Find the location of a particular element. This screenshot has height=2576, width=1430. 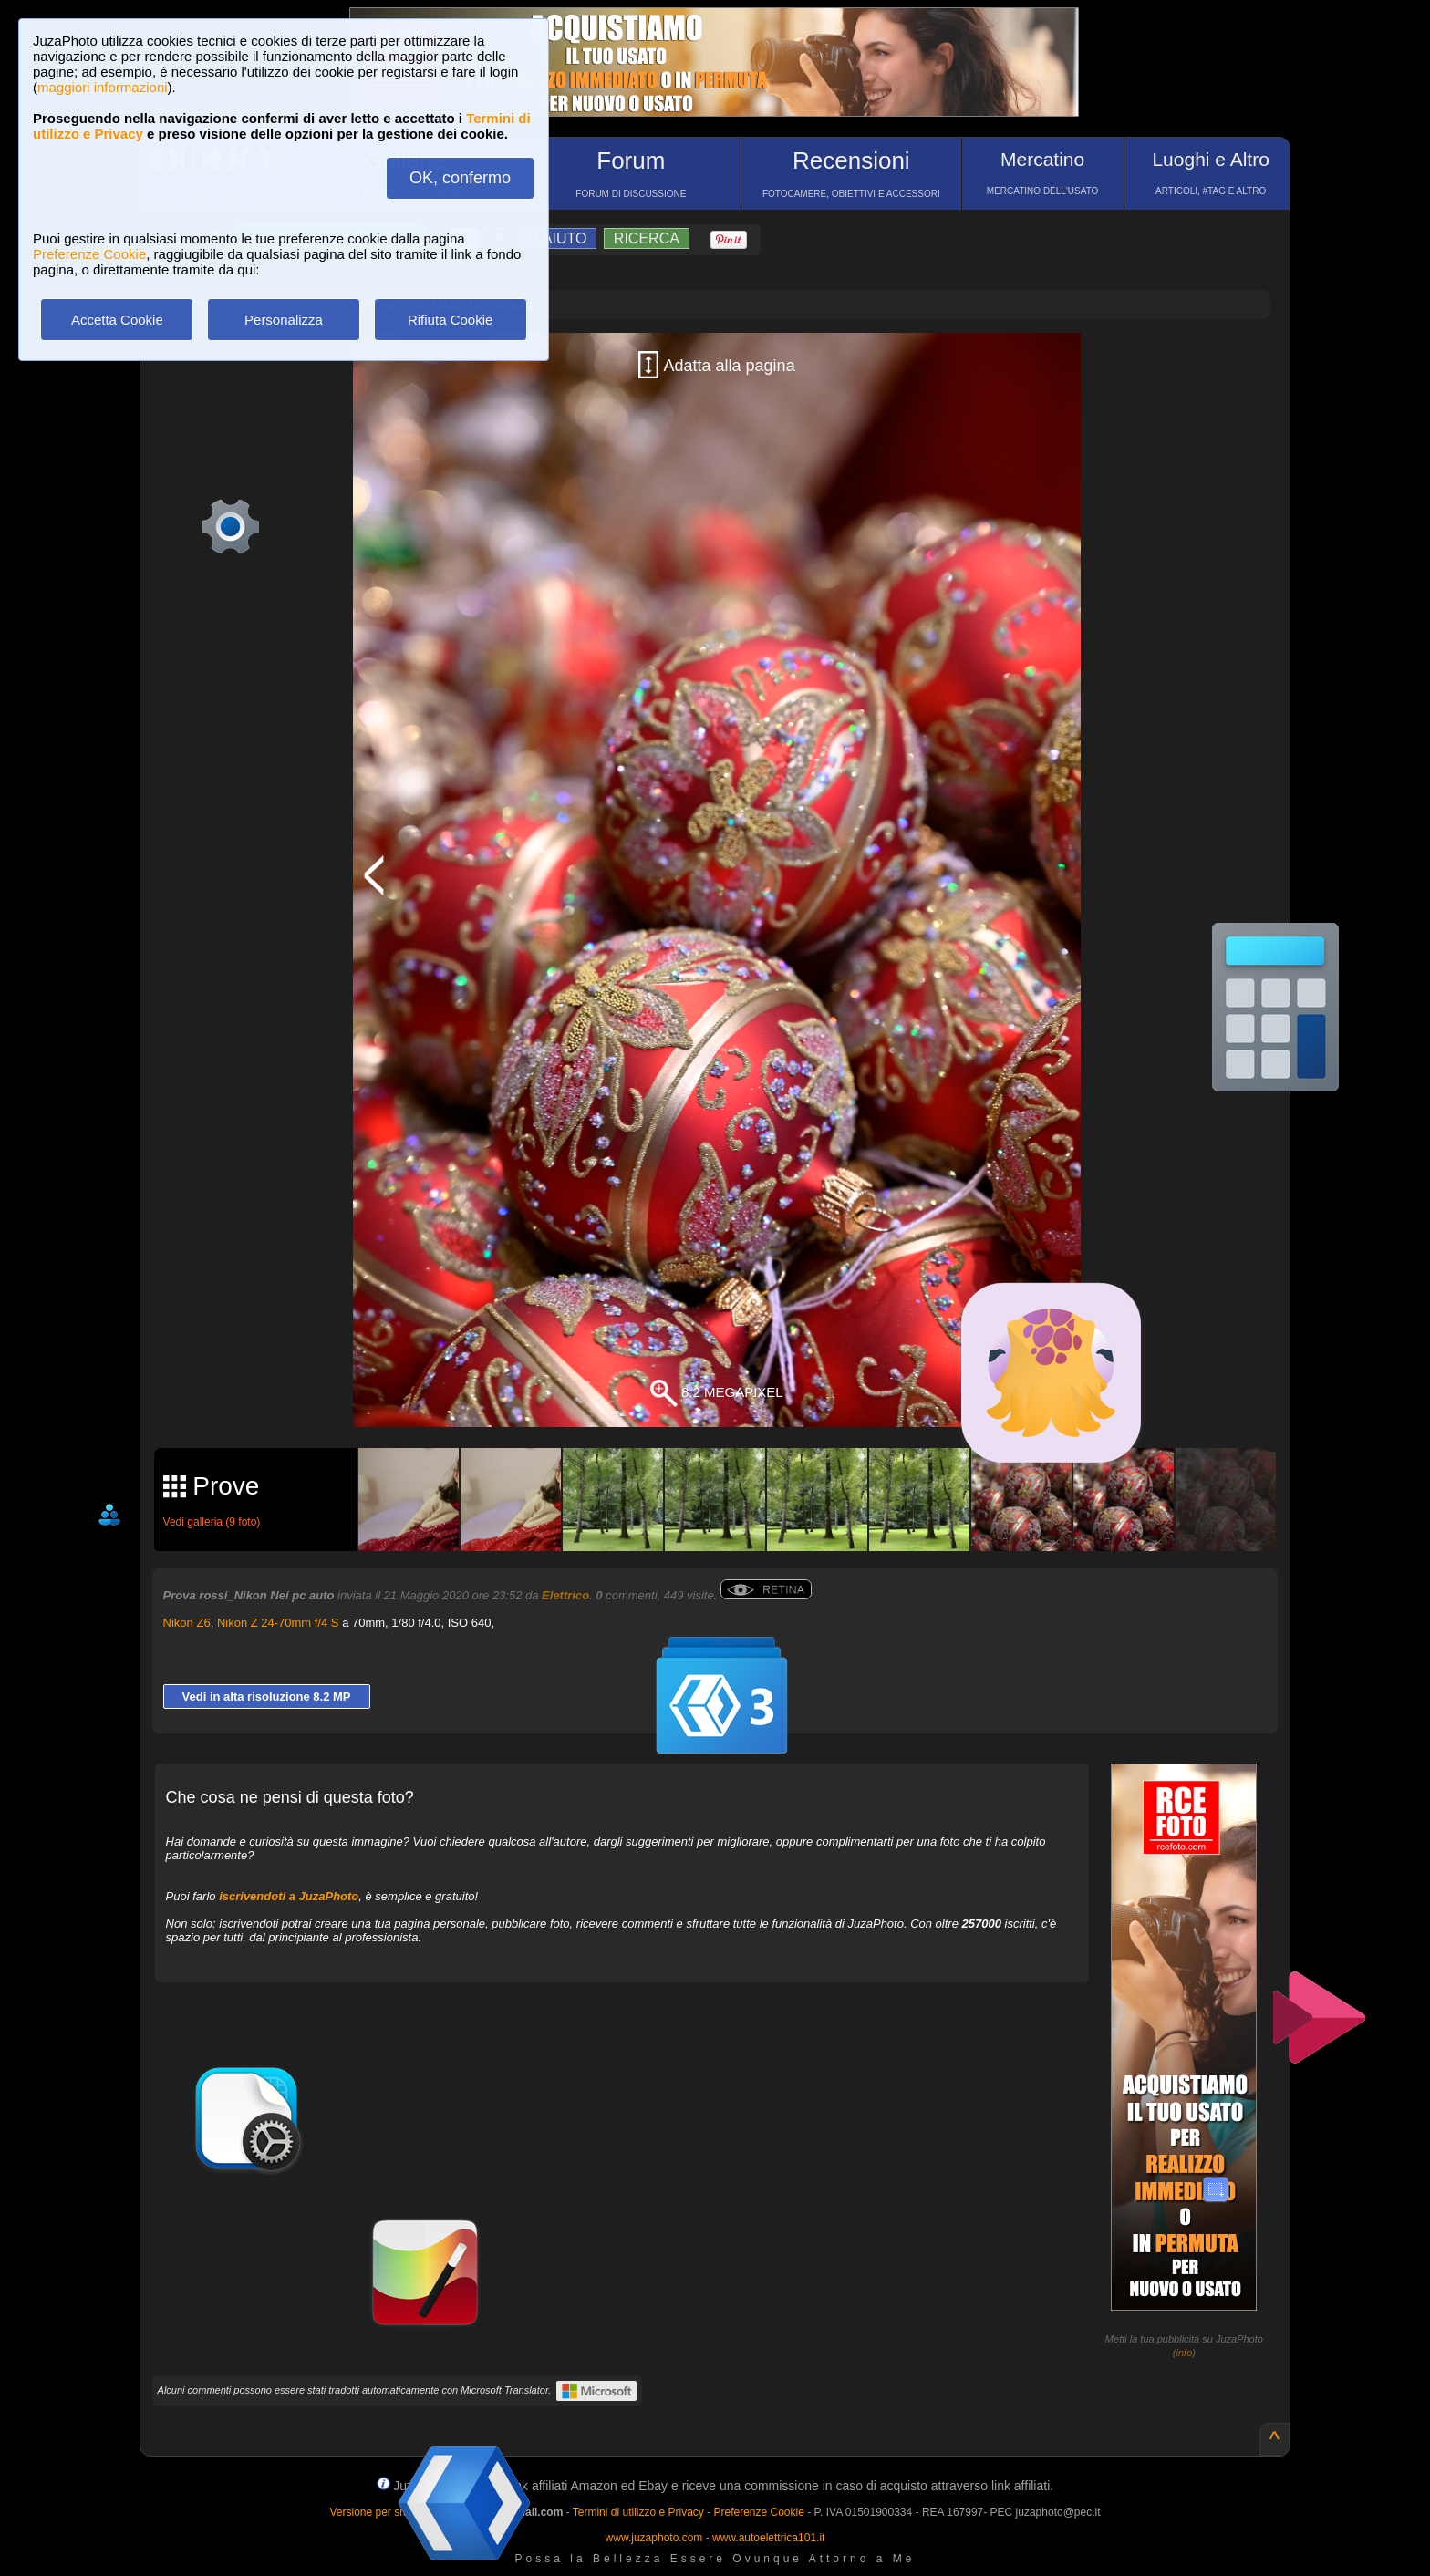

open Unity 3 game development environment is located at coordinates (721, 1698).